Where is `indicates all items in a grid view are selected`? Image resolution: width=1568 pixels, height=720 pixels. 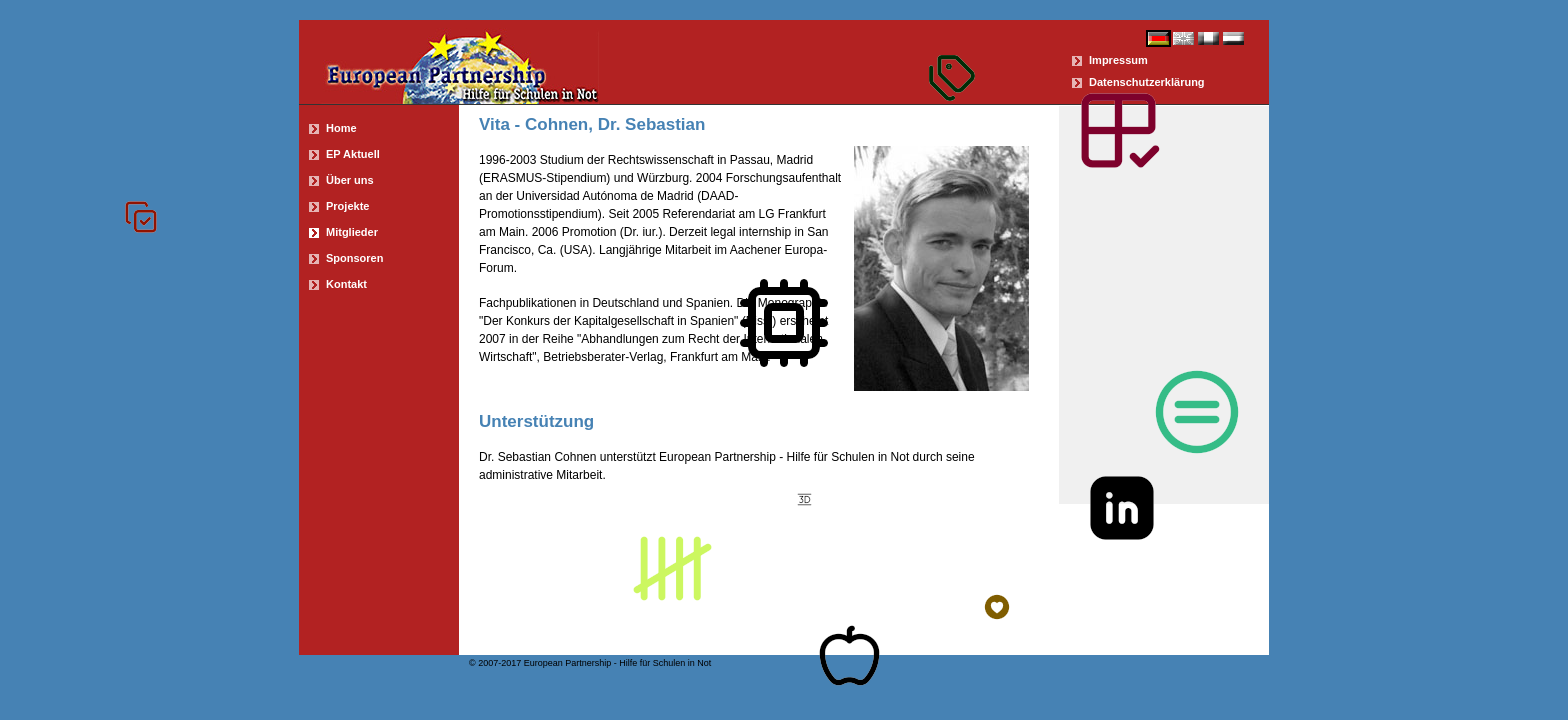
indicates all items in a grid view are selected is located at coordinates (1118, 130).